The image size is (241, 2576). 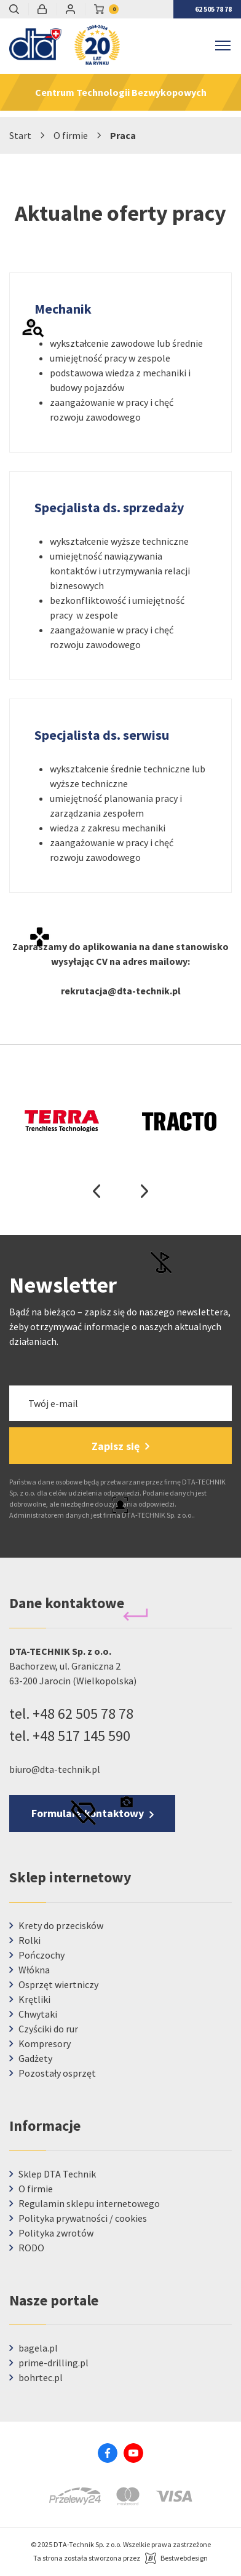 I want to click on search for a contact or user, so click(x=33, y=327).